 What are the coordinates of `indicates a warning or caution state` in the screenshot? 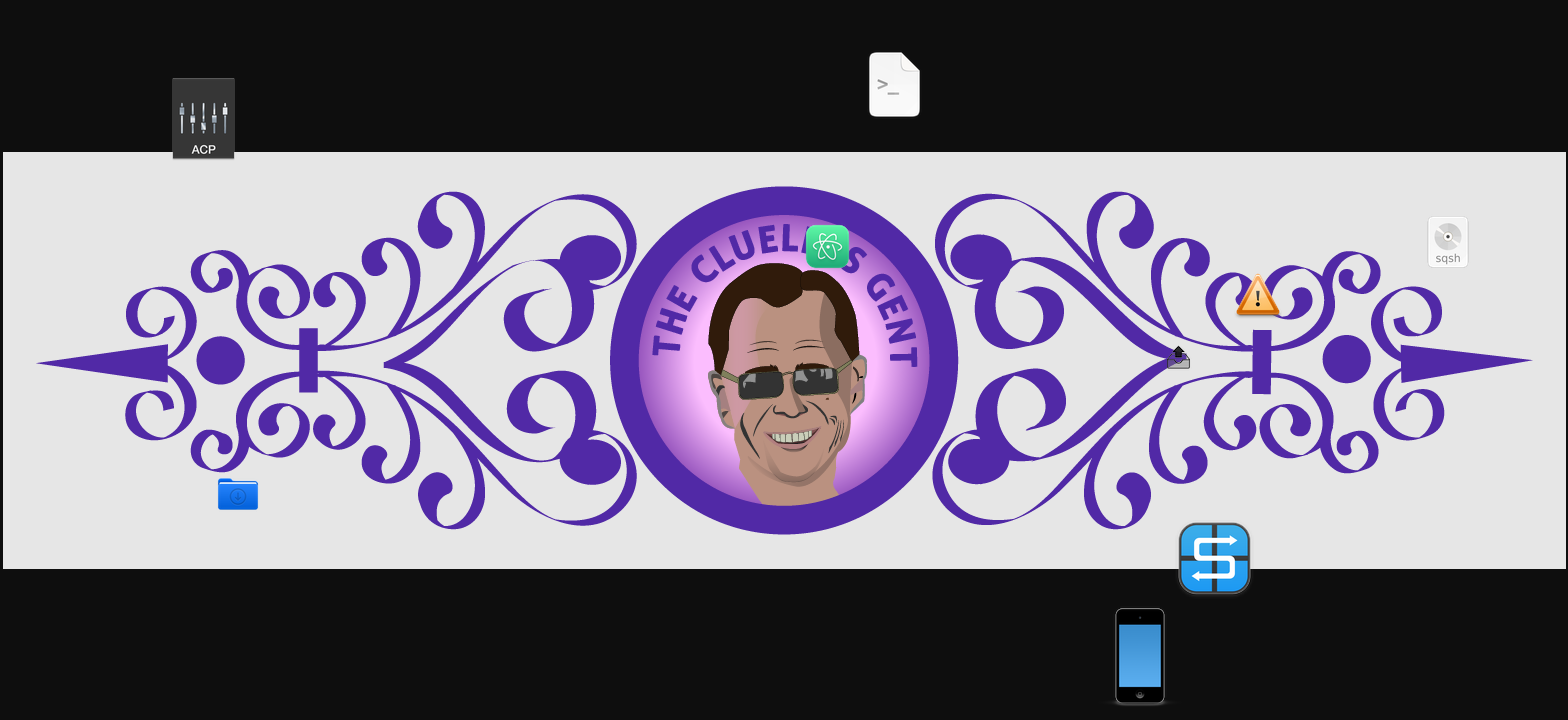 It's located at (1258, 296).